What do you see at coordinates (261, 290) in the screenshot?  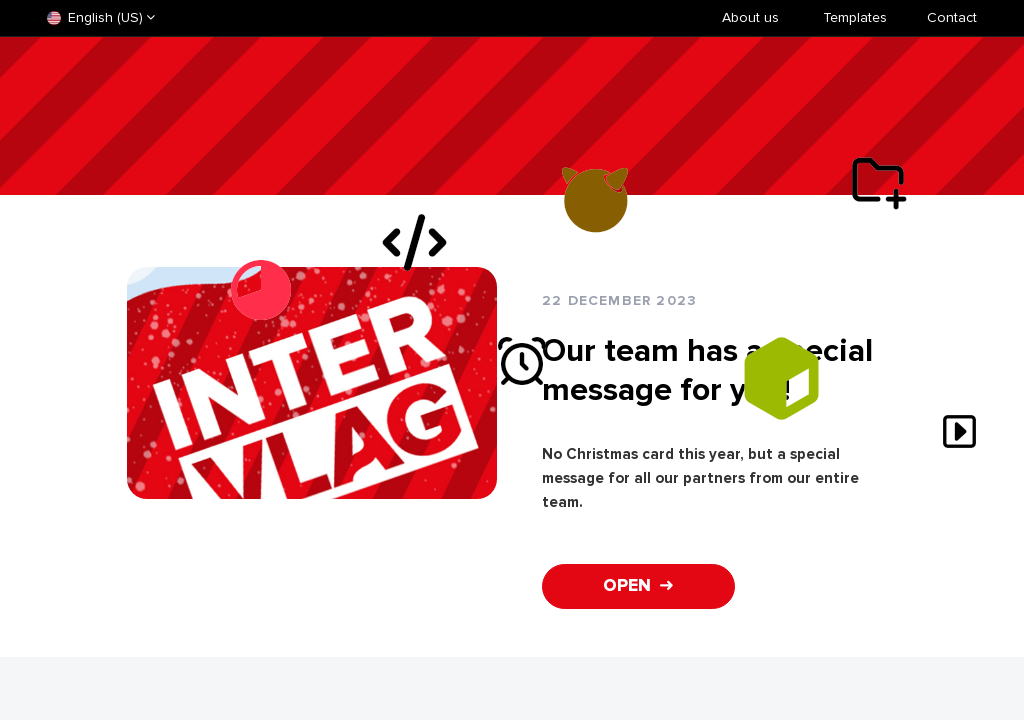 I see `indicates 70% progress or completion` at bounding box center [261, 290].